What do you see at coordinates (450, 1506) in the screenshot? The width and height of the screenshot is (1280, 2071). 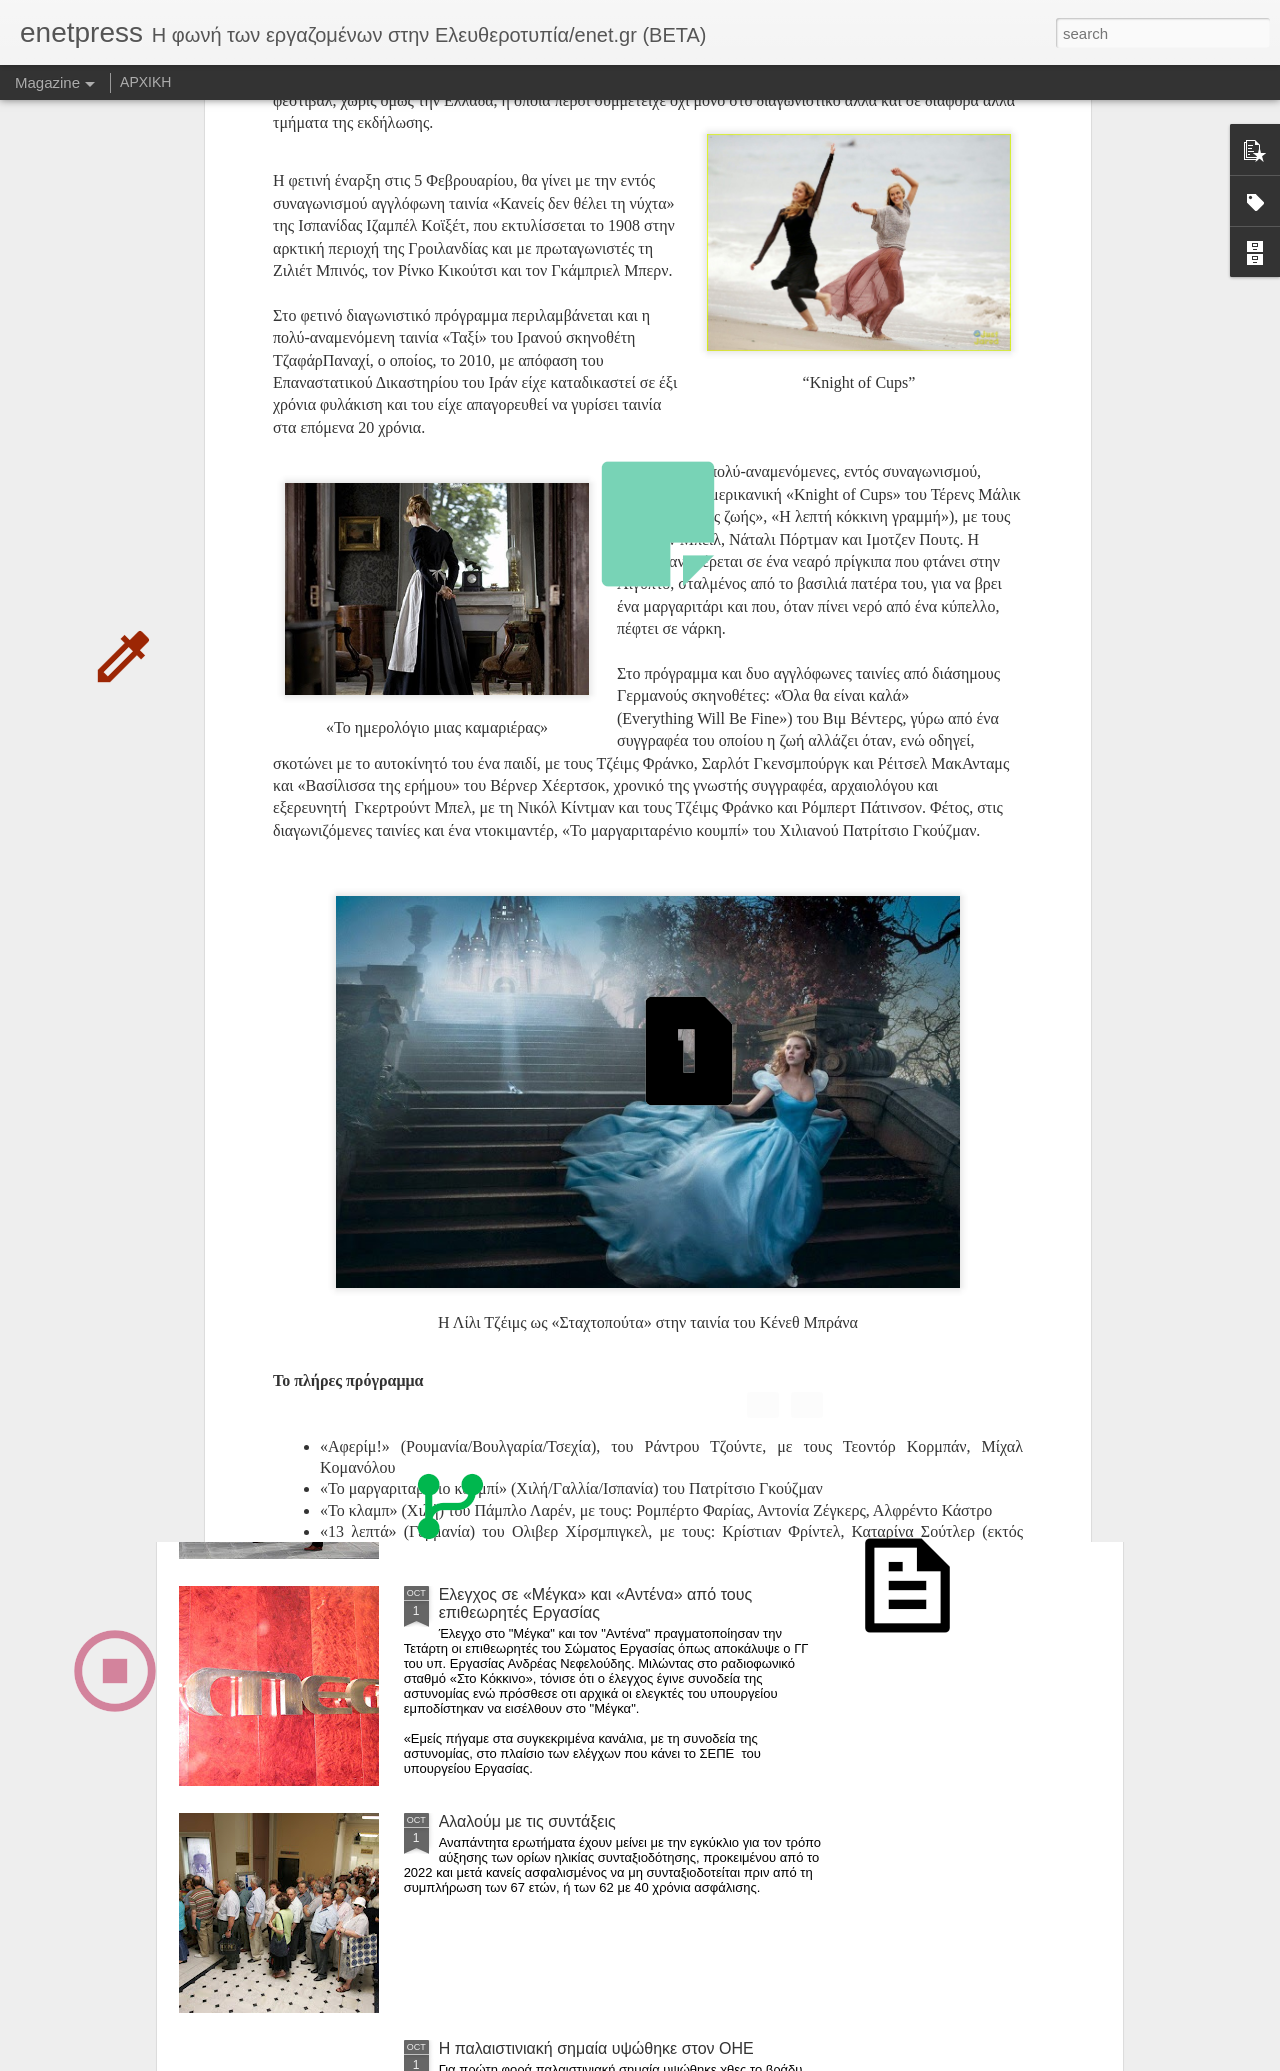 I see `view repository branches` at bounding box center [450, 1506].